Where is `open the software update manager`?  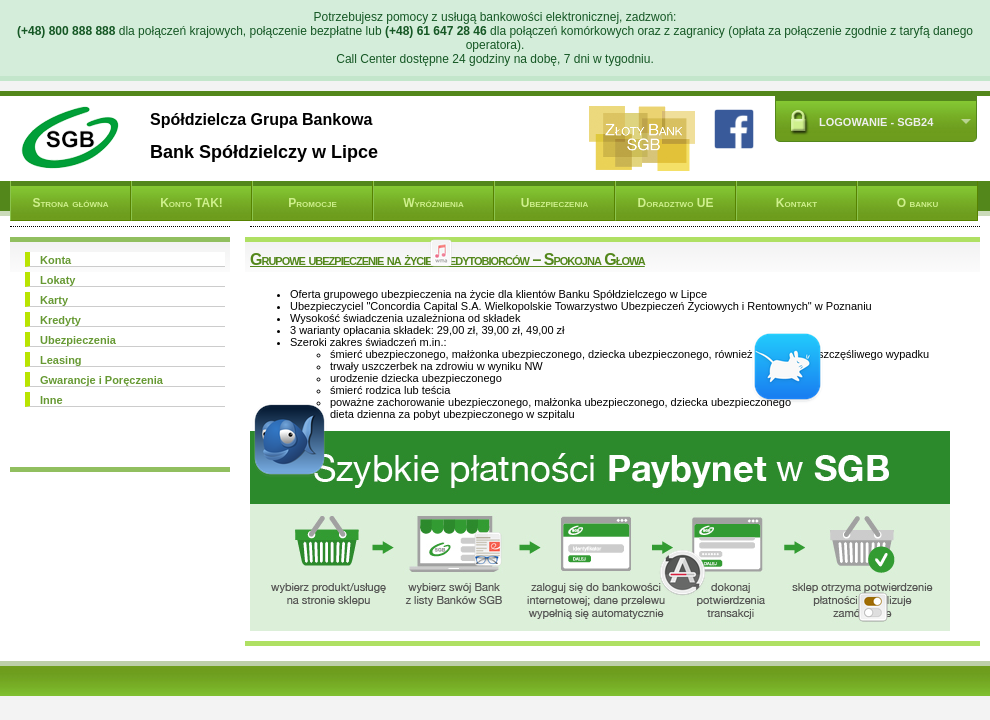
open the software update manager is located at coordinates (682, 572).